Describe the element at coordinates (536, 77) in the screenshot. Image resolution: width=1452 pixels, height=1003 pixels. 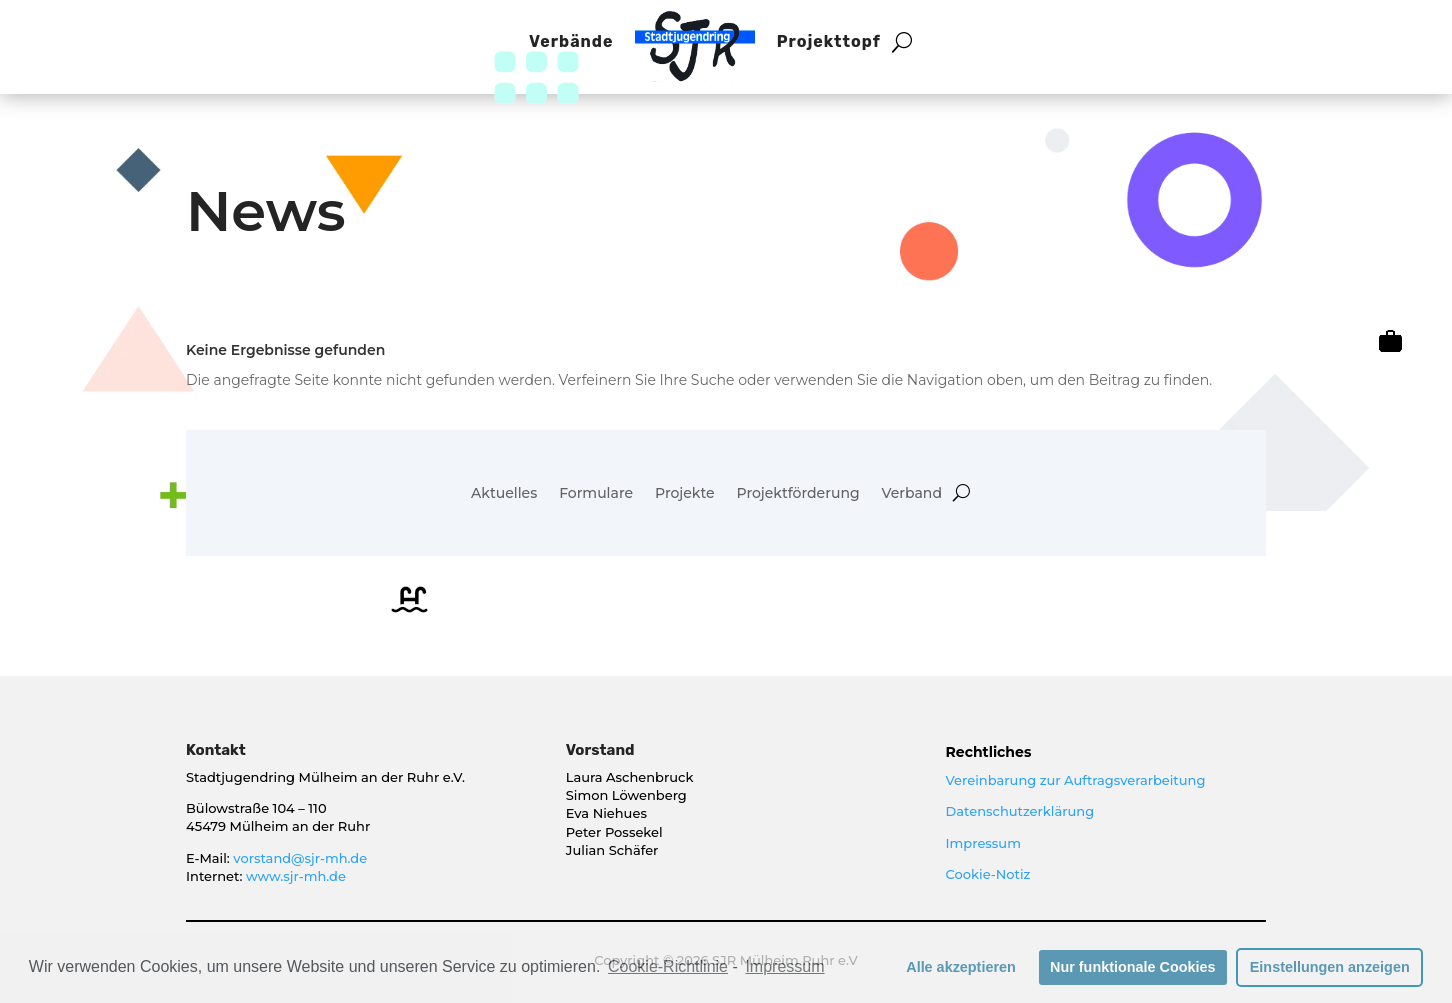
I see `switch to grid view layout` at that location.